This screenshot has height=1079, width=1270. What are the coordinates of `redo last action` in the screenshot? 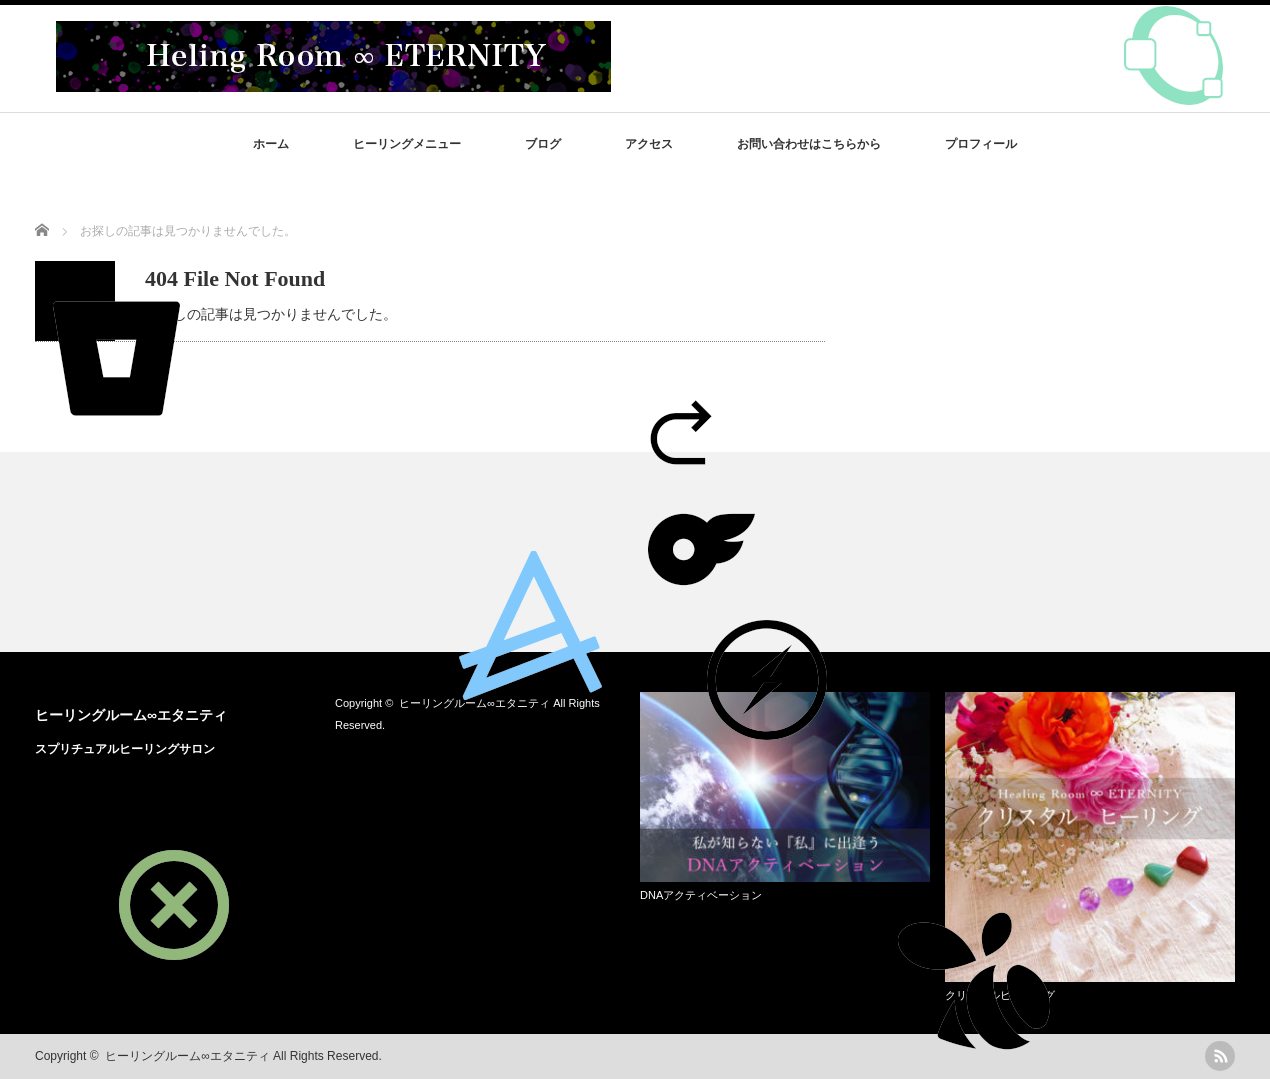 It's located at (679, 435).